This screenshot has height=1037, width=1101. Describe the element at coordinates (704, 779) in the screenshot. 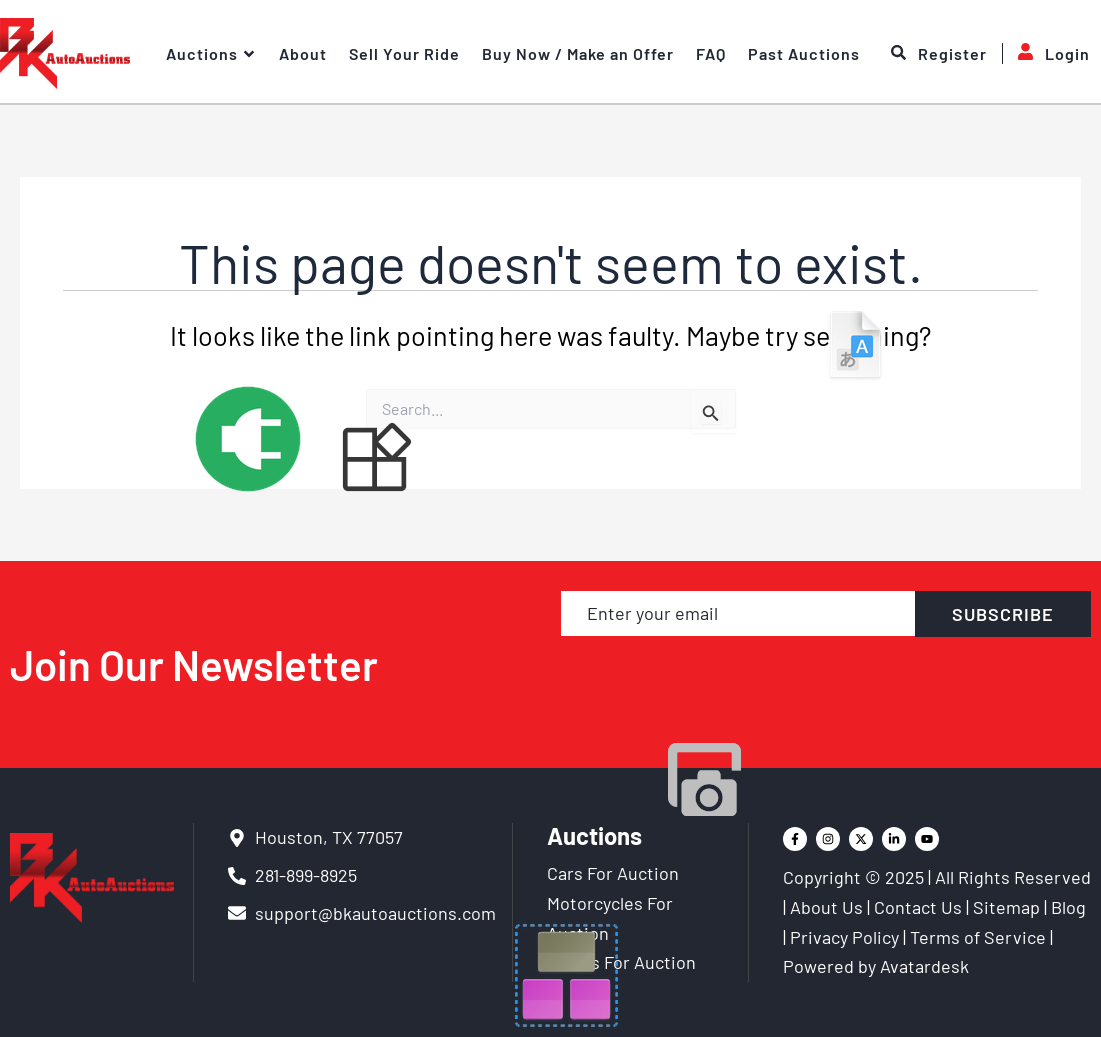

I see `take a screenshot` at that location.